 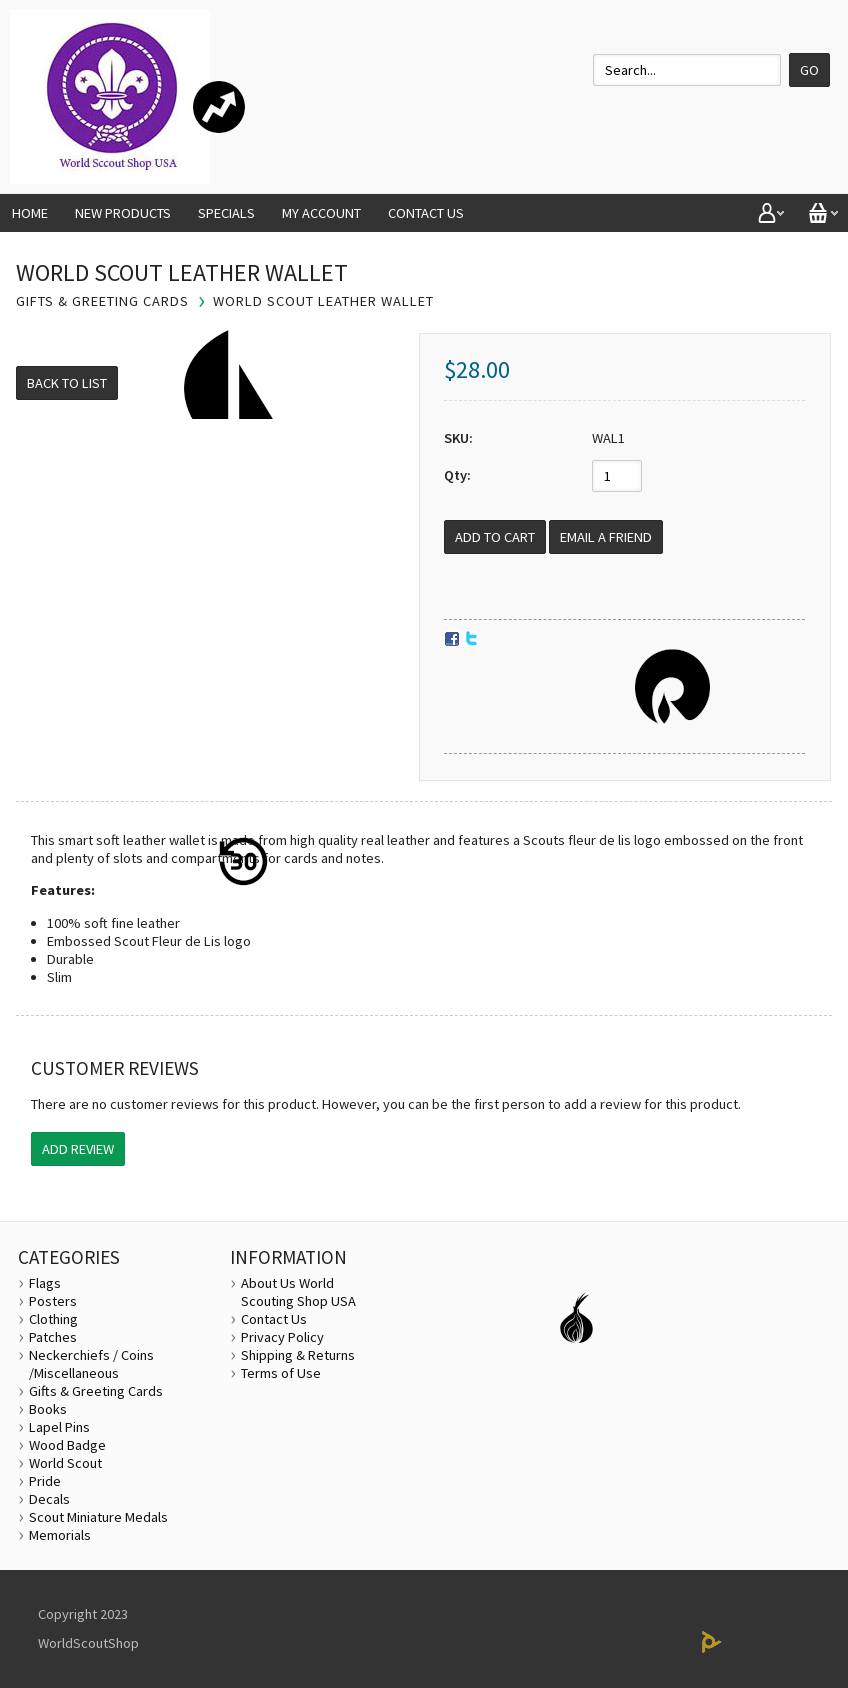 I want to click on sails.js framework logo, so click(x=228, y=374).